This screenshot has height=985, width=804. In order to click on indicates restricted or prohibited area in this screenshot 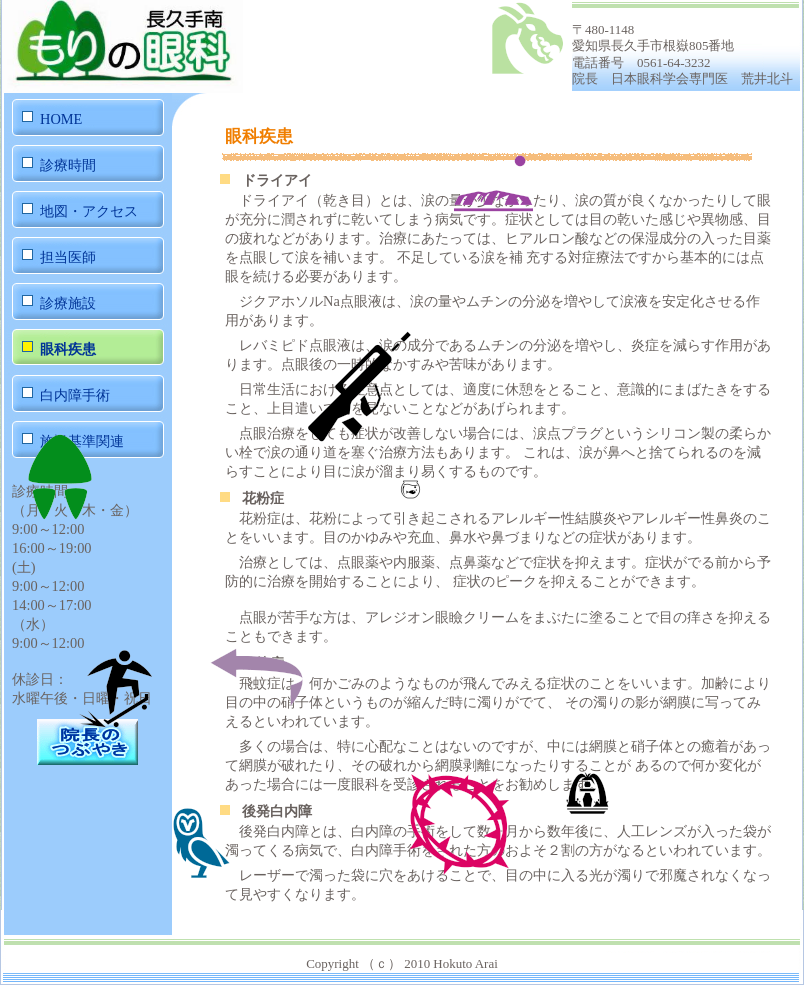, I will do `click(459, 823)`.